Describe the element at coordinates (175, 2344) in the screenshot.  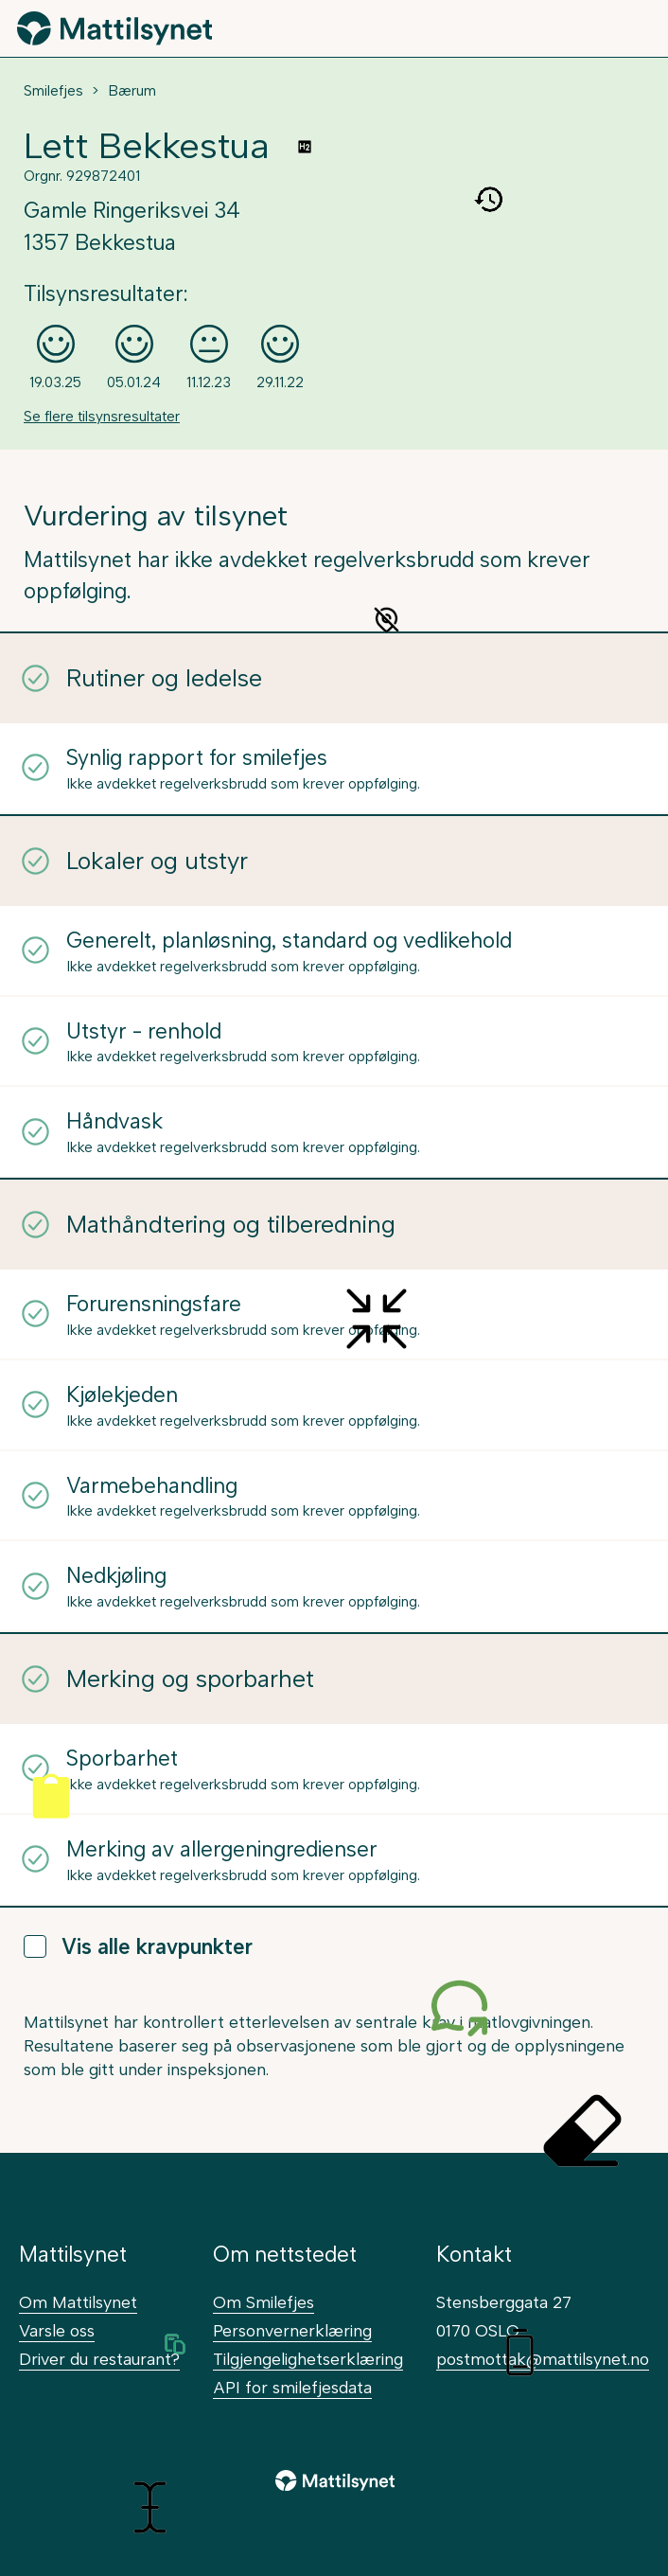
I see `copy file to clipboard` at that location.